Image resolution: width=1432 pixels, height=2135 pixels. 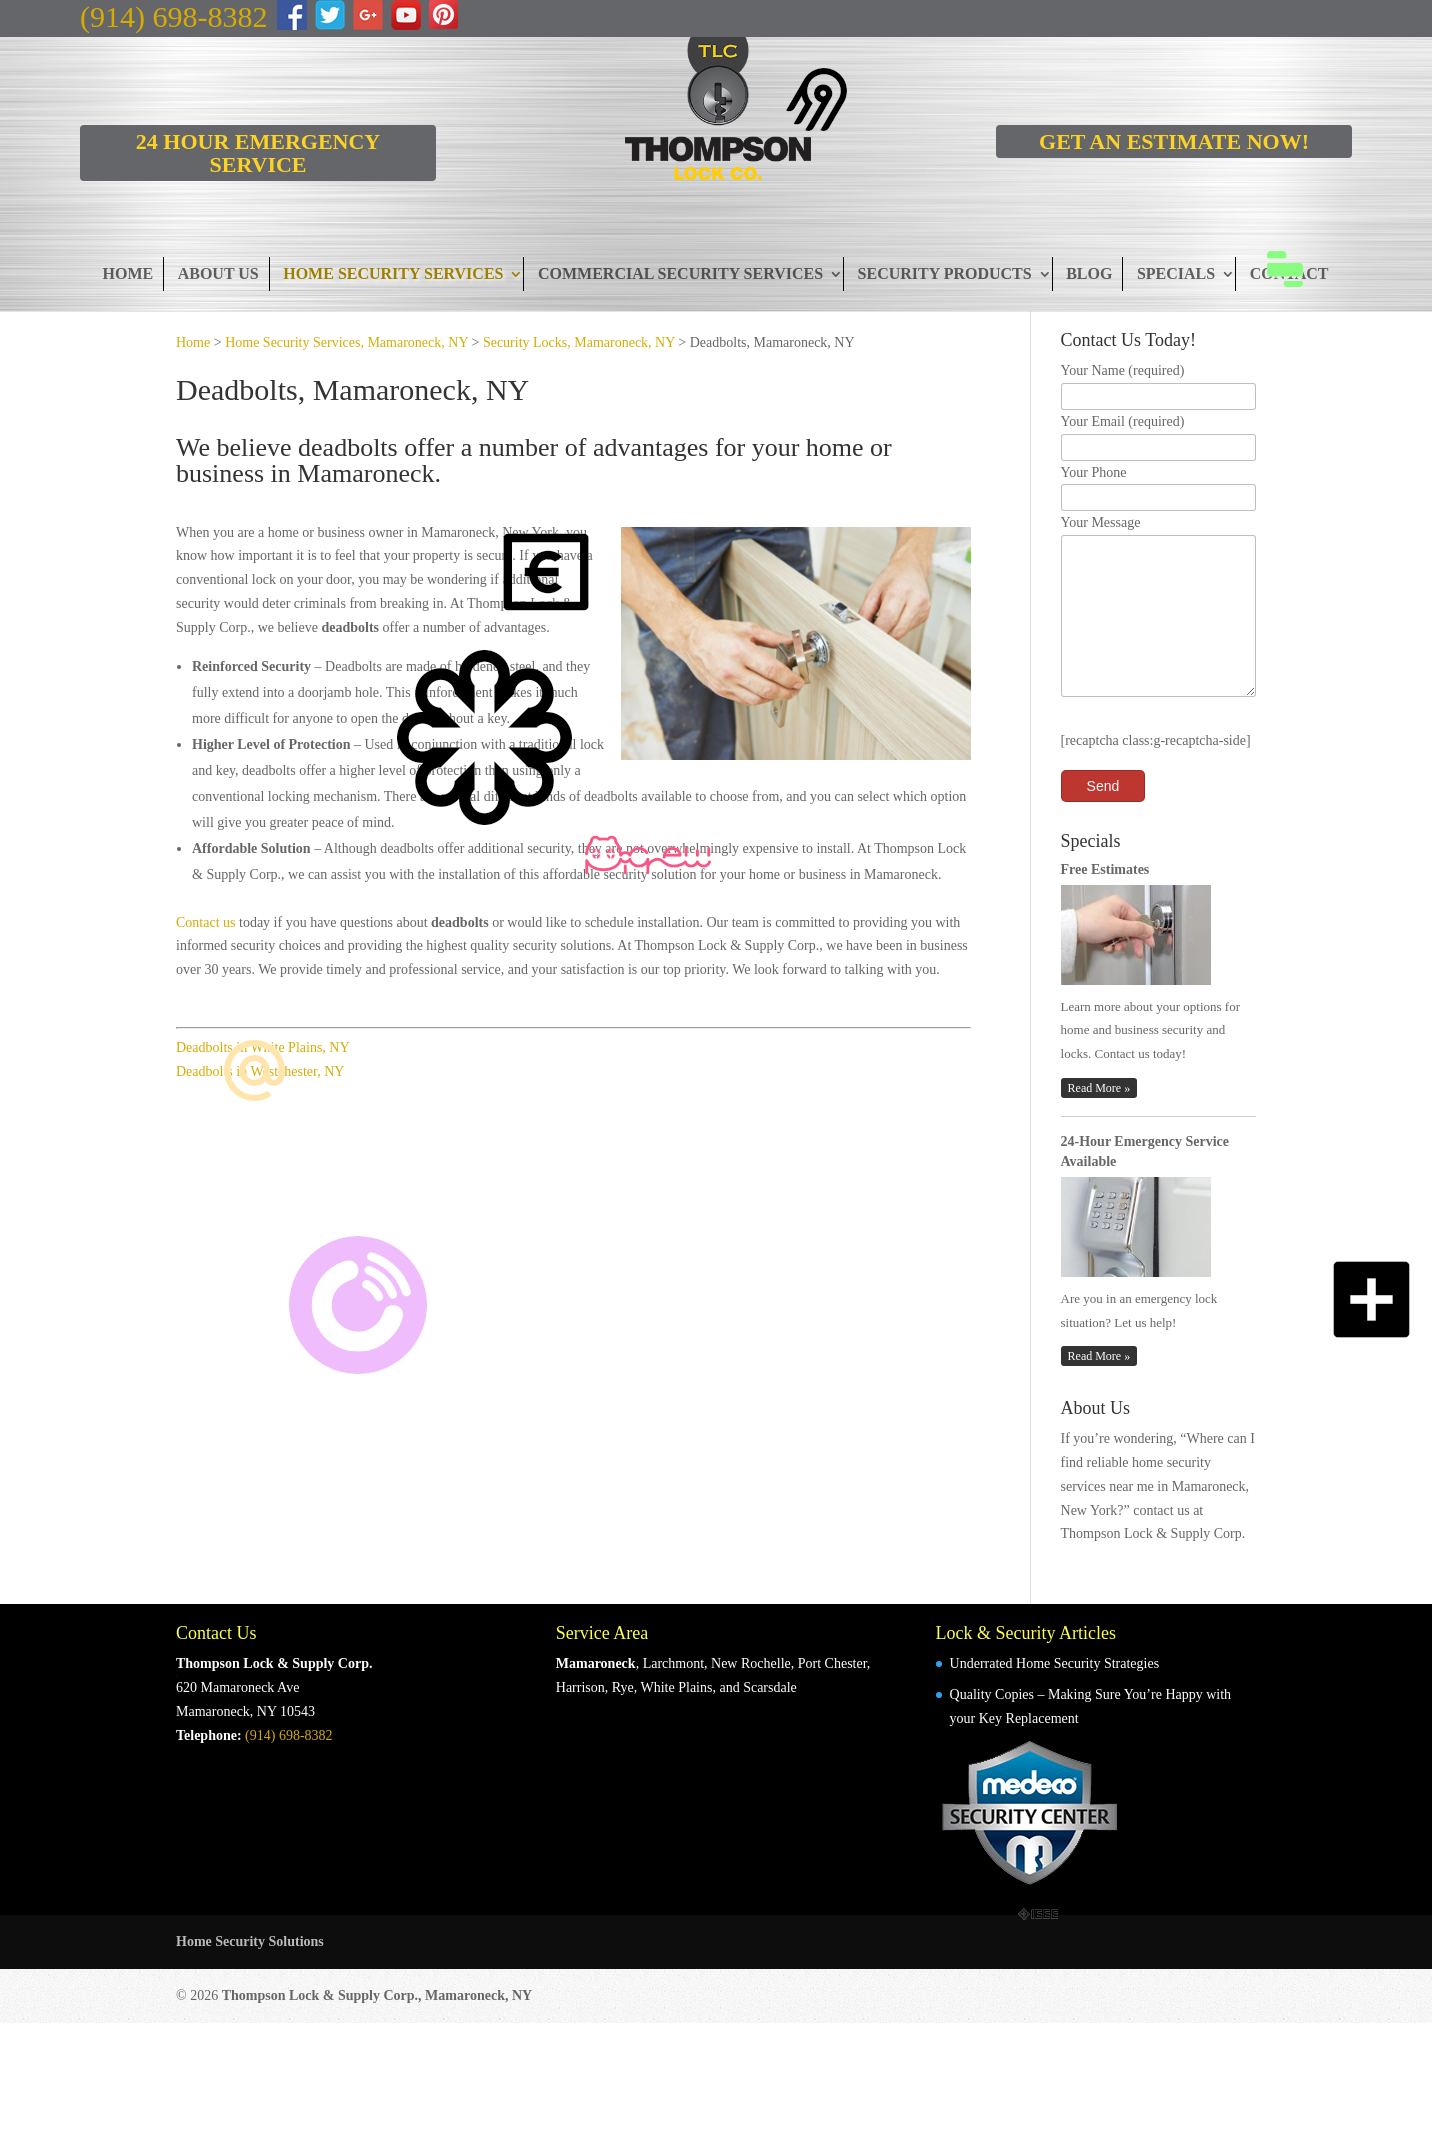 What do you see at coordinates (254, 1070) in the screenshot?
I see `open mail.ru email service` at bounding box center [254, 1070].